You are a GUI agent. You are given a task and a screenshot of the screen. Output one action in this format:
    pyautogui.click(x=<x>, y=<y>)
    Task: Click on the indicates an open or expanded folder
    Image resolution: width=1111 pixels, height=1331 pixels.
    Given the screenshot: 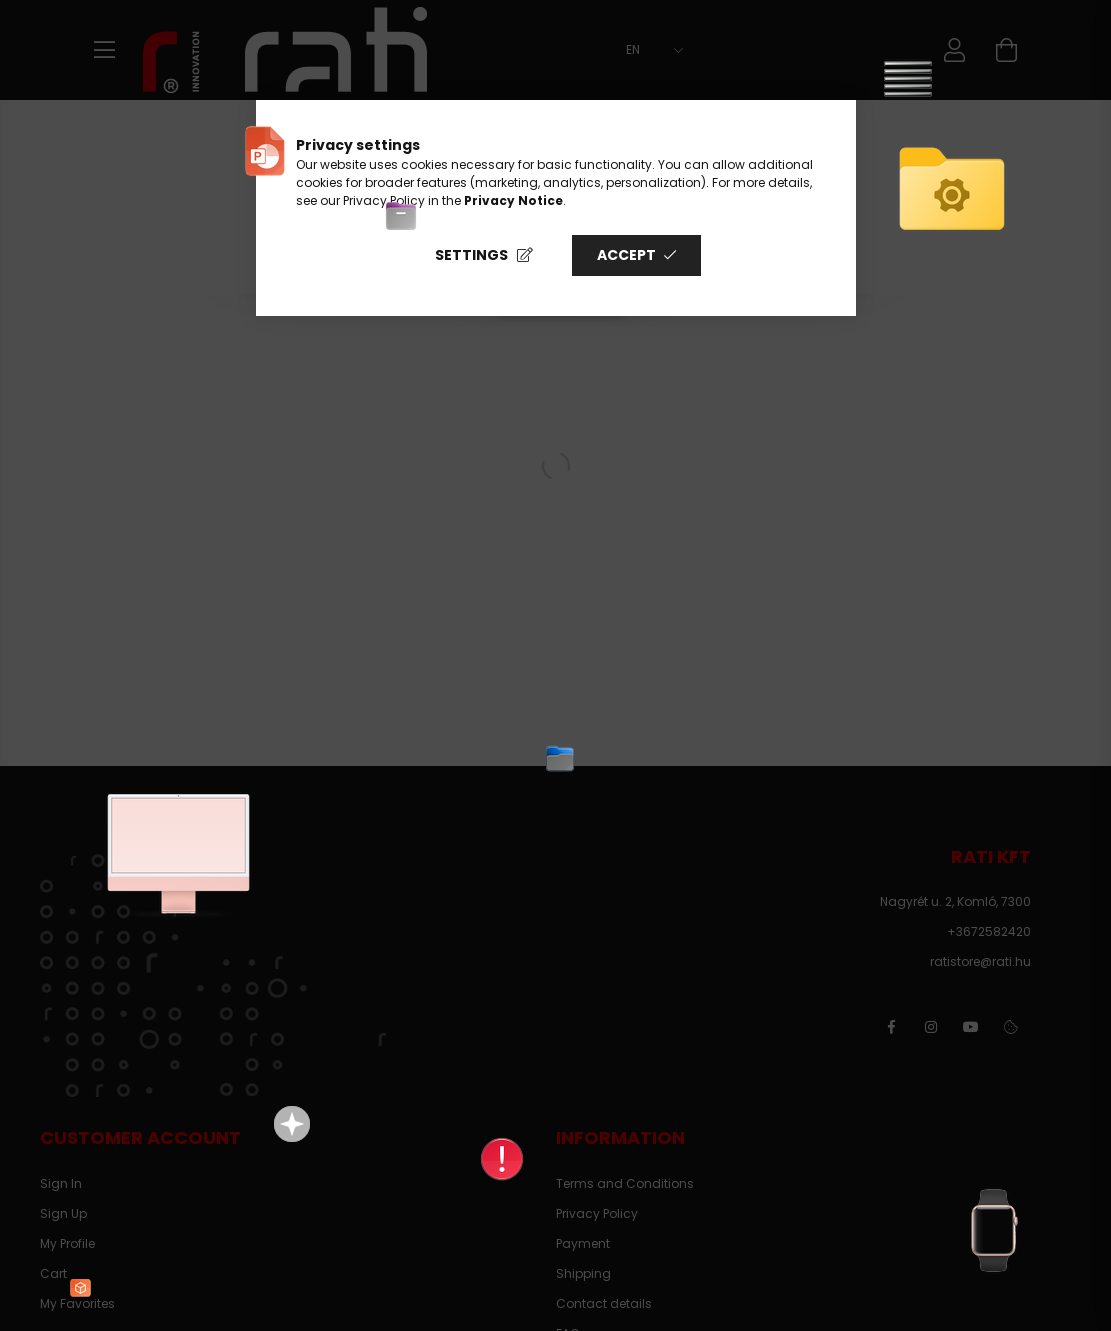 What is the action you would take?
    pyautogui.click(x=560, y=758)
    